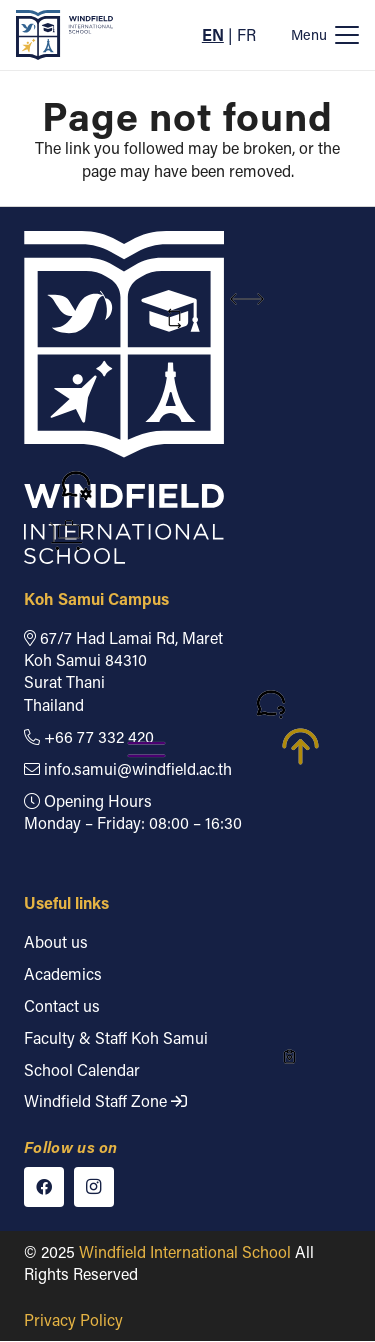  I want to click on access luggage or baggage services, so click(65, 534).